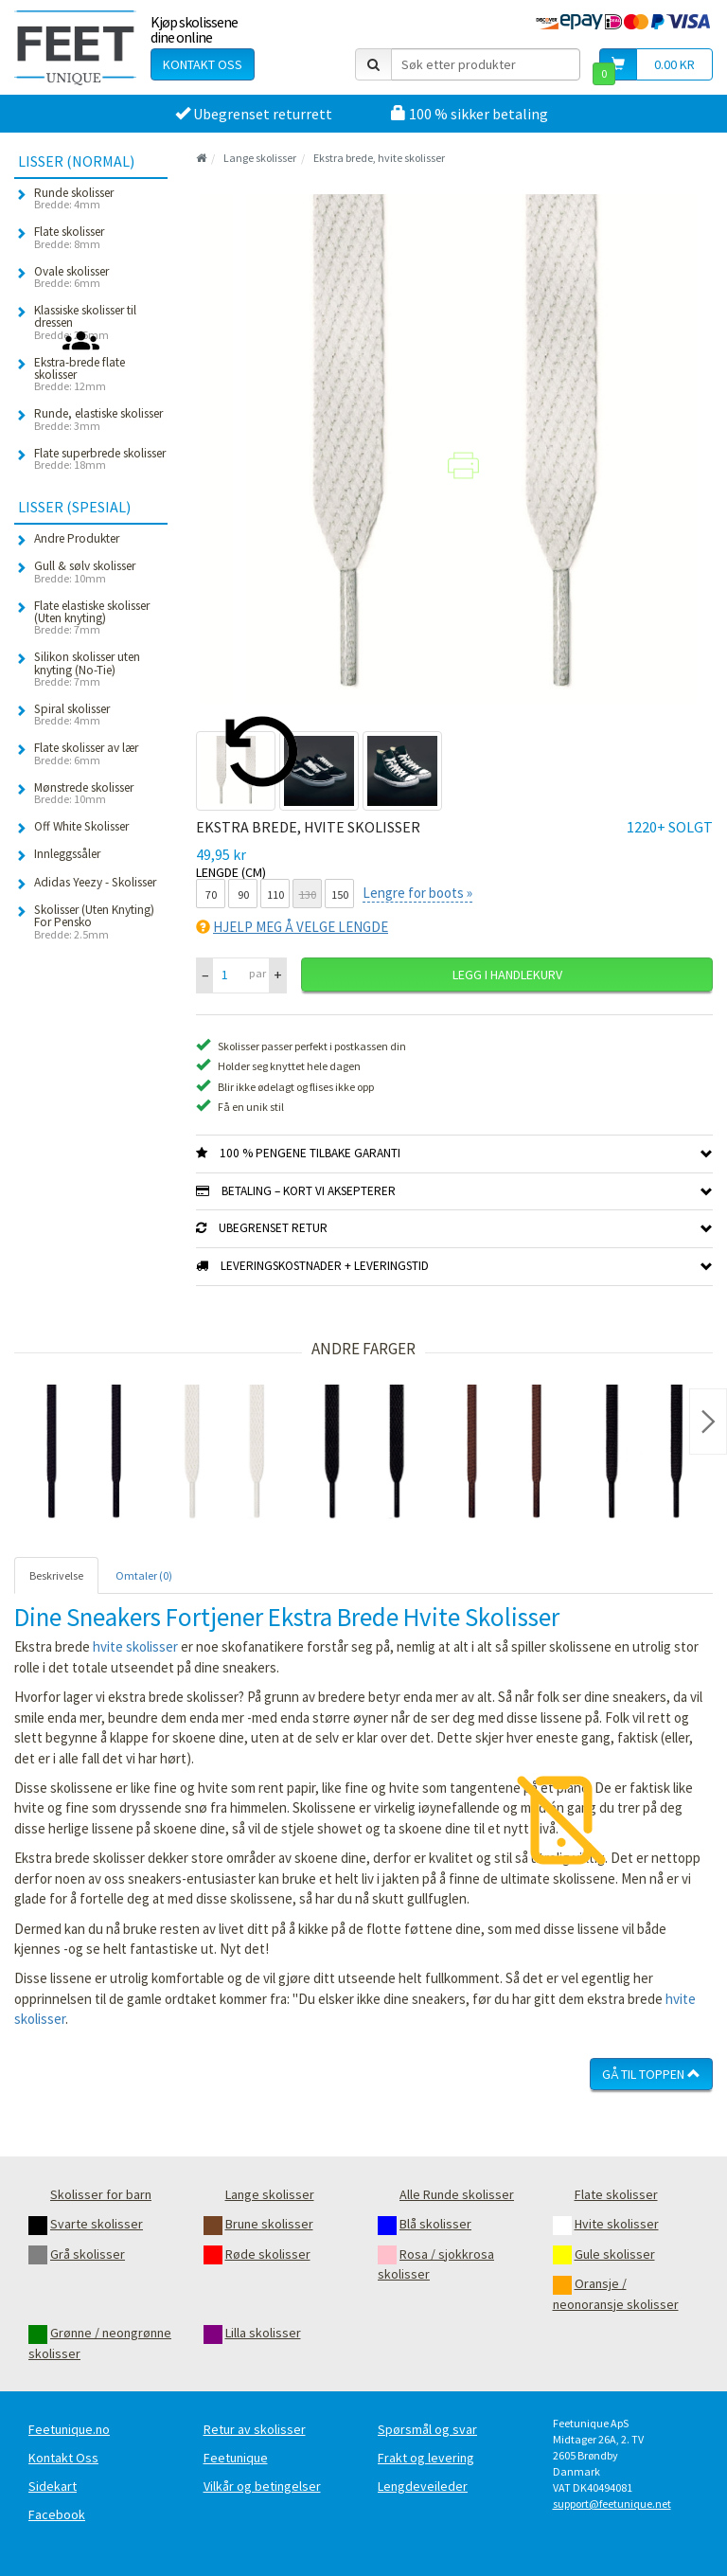 The height and width of the screenshot is (2576, 727). What do you see at coordinates (260, 751) in the screenshot?
I see `restart the debugging session` at bounding box center [260, 751].